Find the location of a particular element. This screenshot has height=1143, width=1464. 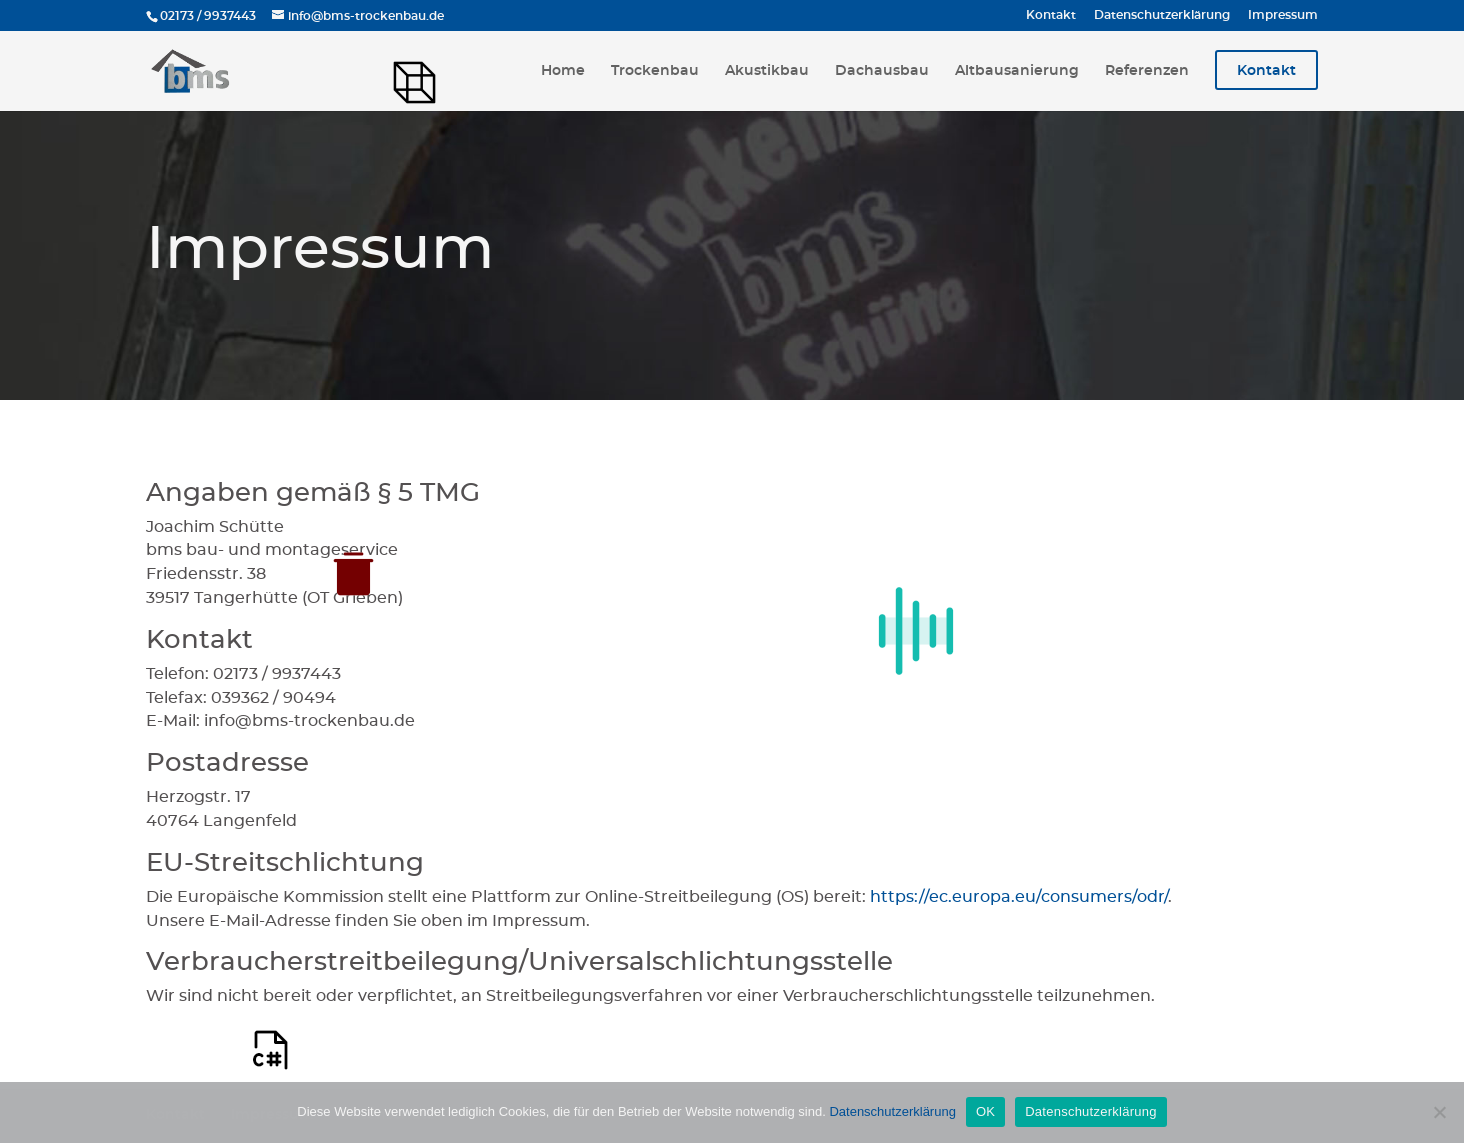

view 3D model or object is located at coordinates (414, 82).